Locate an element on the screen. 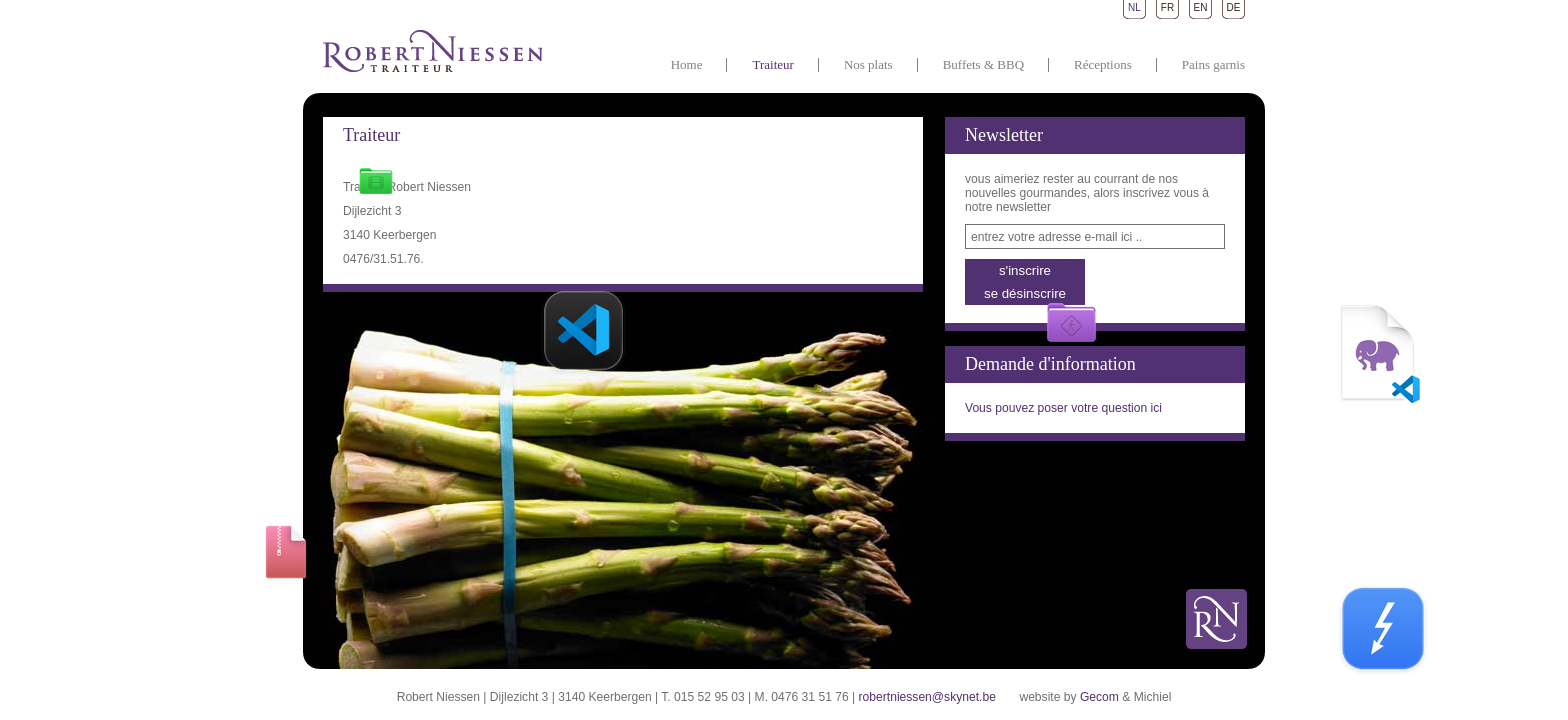 This screenshot has height=720, width=1568. open Visual Studio Code is located at coordinates (583, 330).